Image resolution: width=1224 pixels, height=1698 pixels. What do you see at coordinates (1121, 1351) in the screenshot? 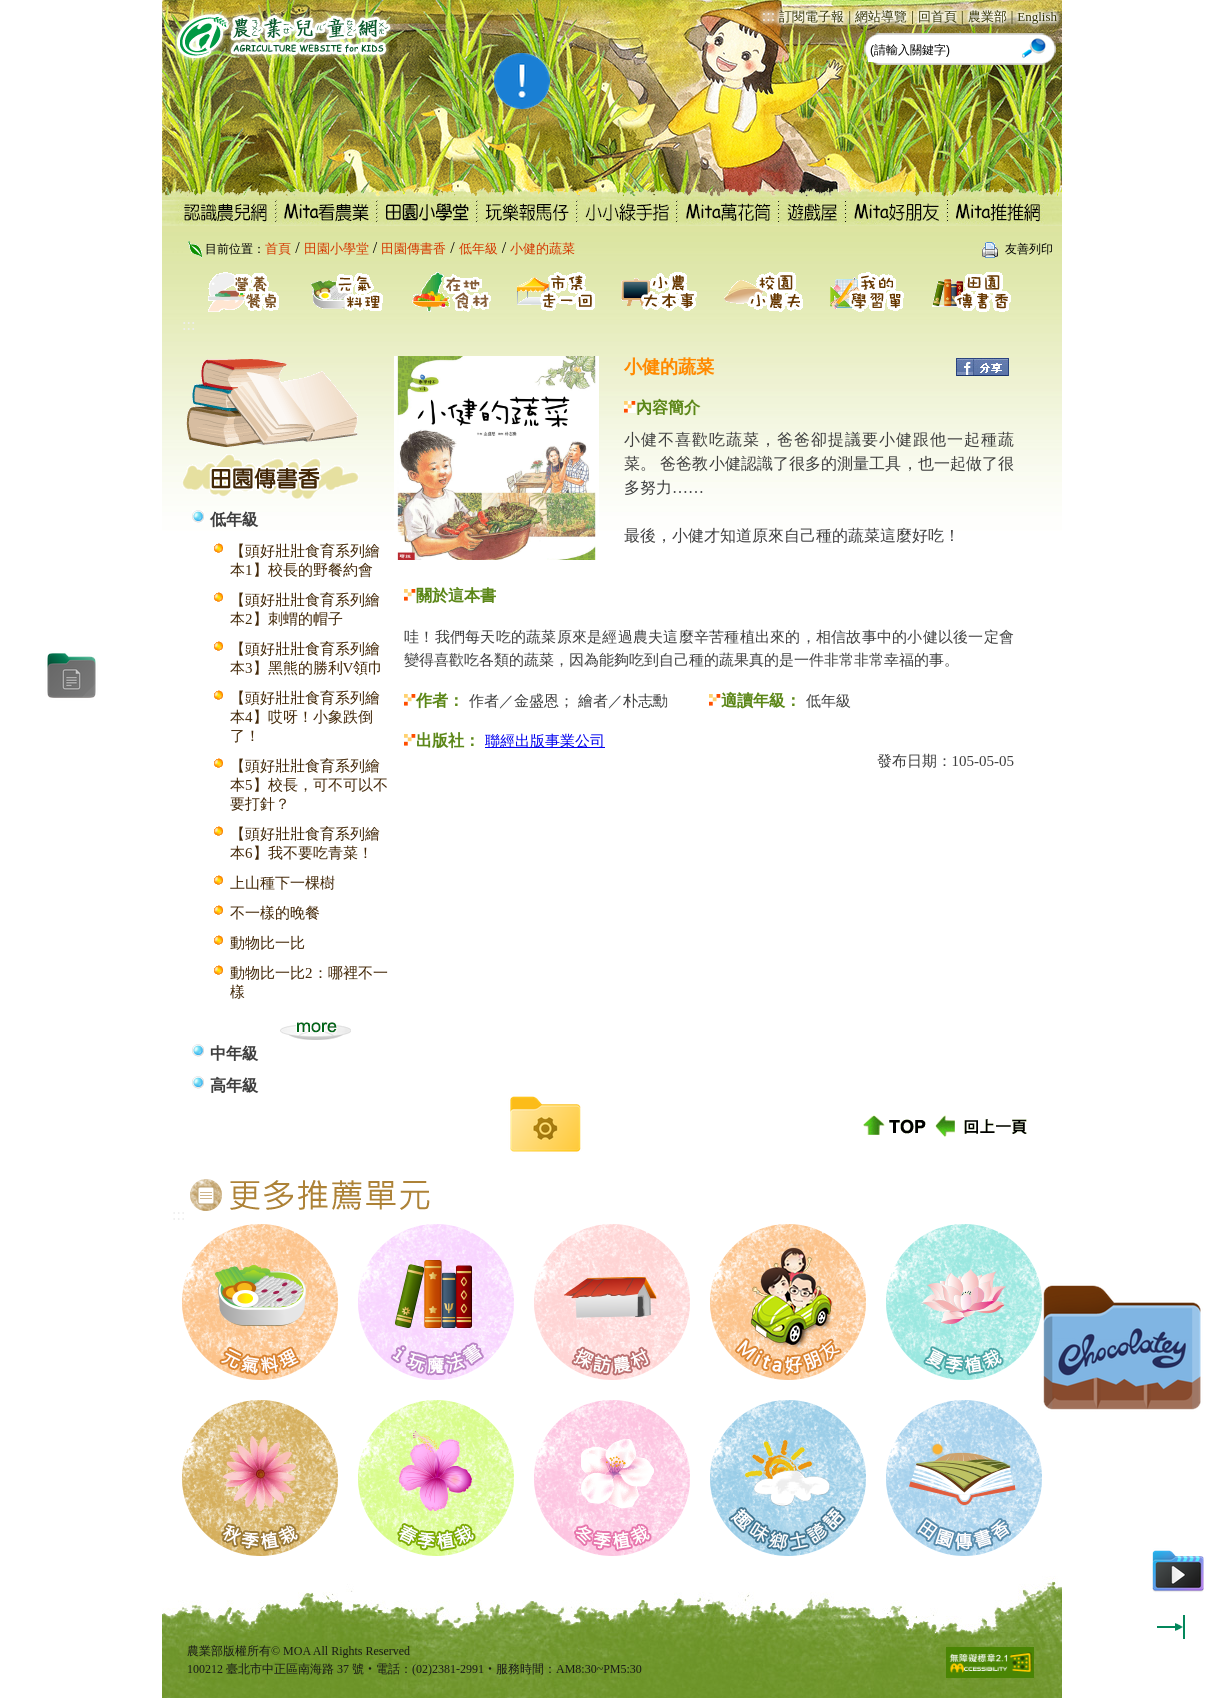
I see `folder containing chocolatey package manager files` at bounding box center [1121, 1351].